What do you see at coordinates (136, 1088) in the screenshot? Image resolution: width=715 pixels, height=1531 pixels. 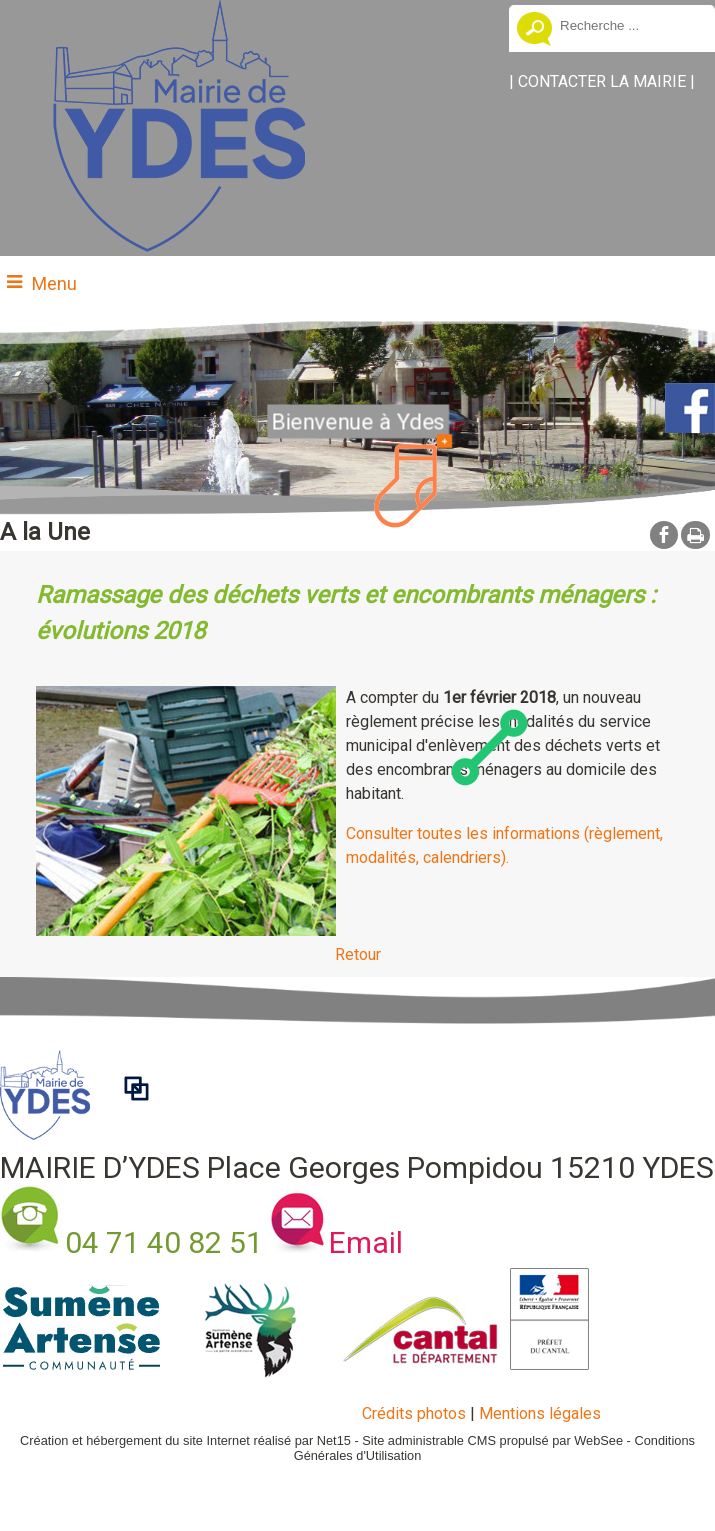 I see `merge or intersect selected layers` at bounding box center [136, 1088].